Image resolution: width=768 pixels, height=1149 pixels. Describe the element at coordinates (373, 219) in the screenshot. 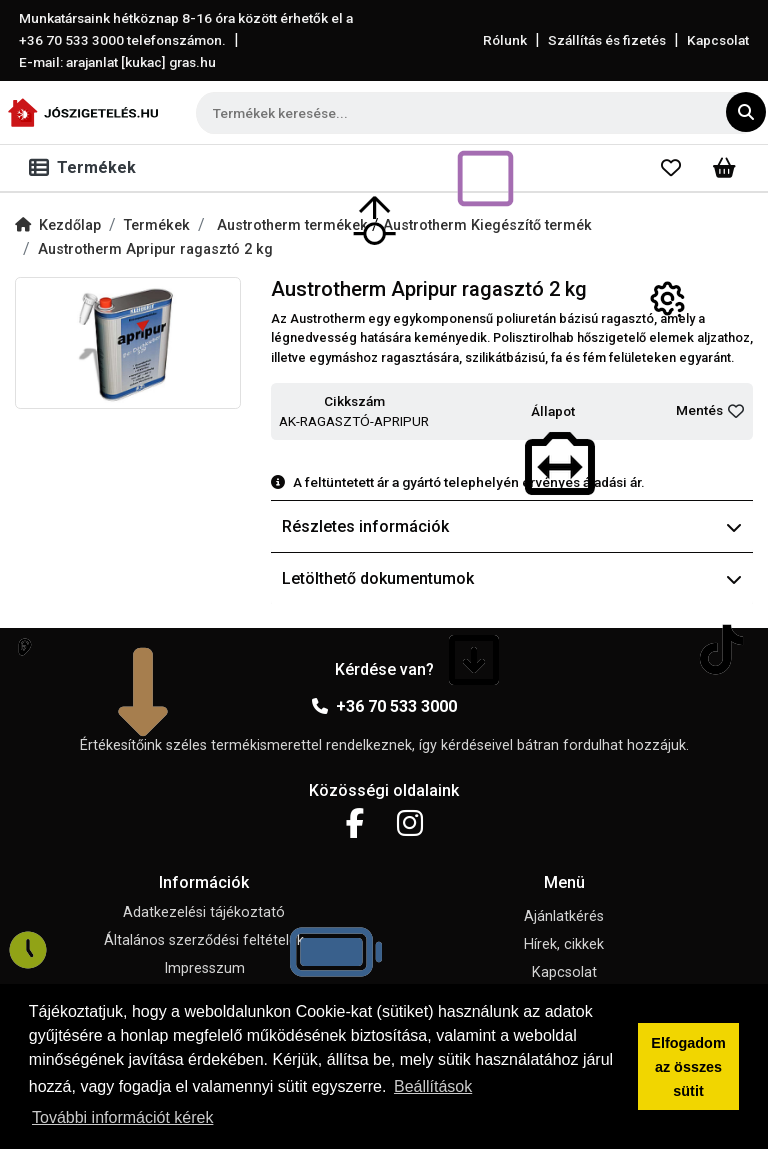

I see `push changes to a repository` at that location.